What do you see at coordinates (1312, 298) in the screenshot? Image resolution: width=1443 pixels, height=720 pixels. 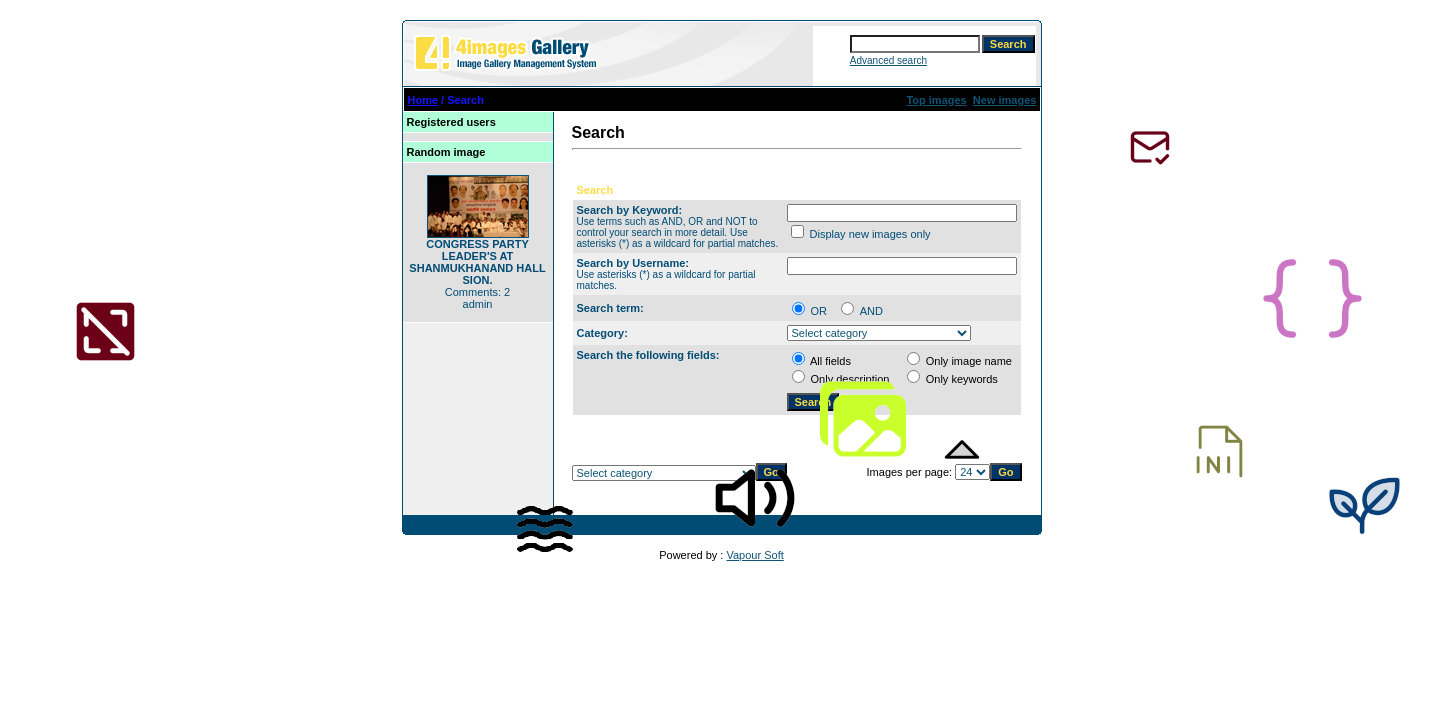 I see `view or edit code` at bounding box center [1312, 298].